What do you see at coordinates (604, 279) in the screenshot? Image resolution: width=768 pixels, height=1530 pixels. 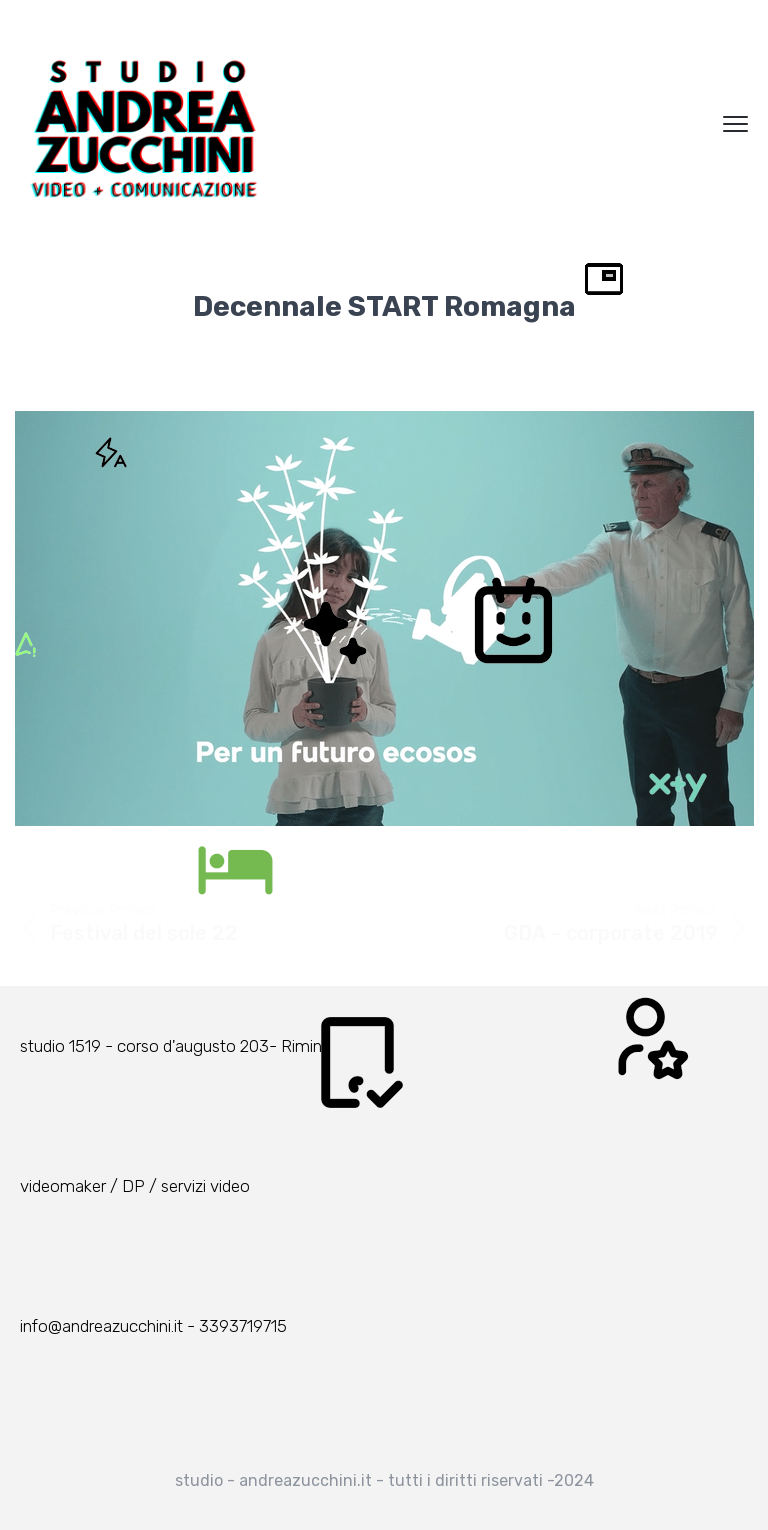 I see `enable picture-in-picture mode` at bounding box center [604, 279].